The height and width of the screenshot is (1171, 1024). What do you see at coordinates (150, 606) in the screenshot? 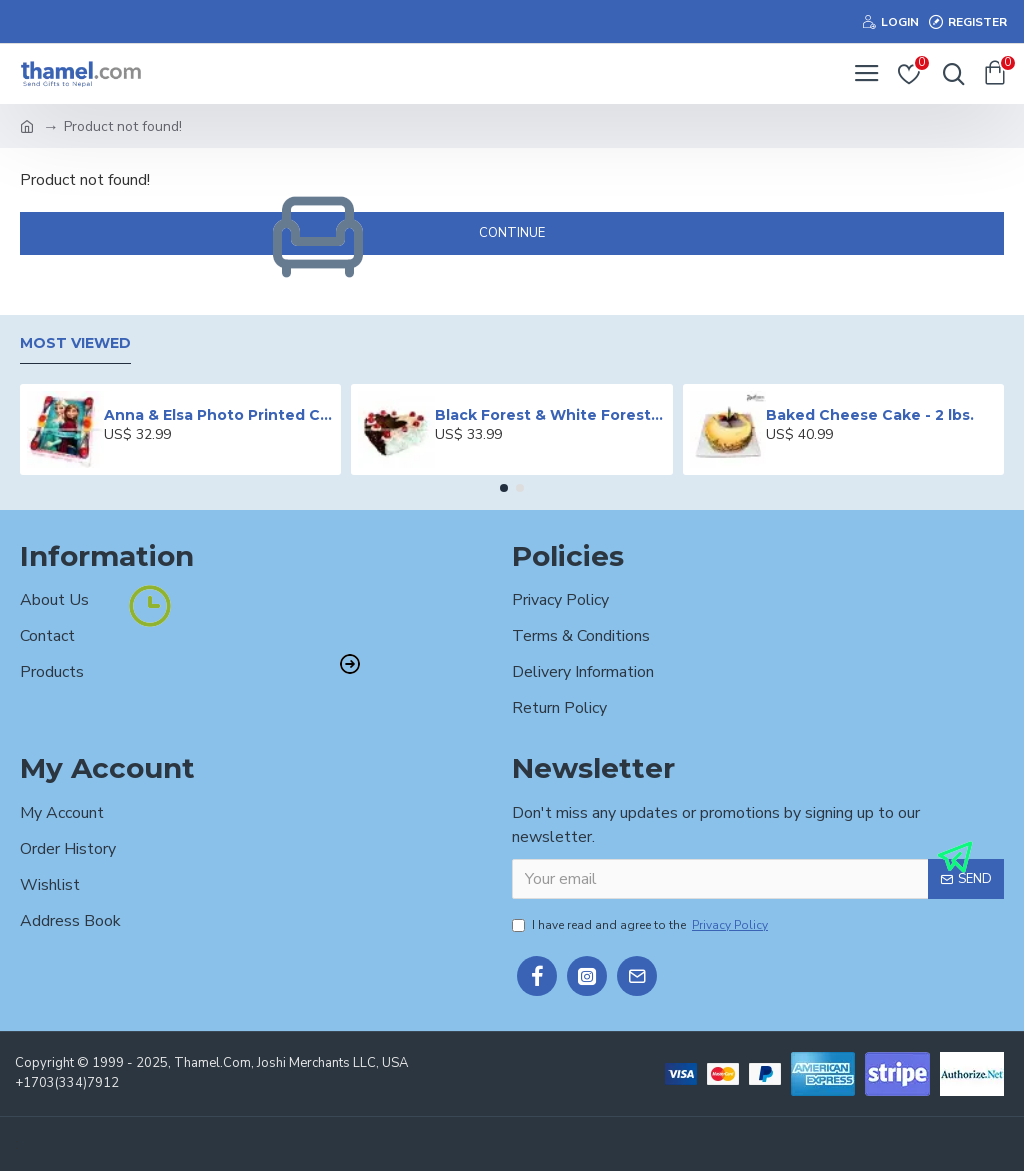
I see `view time or clock settings` at bounding box center [150, 606].